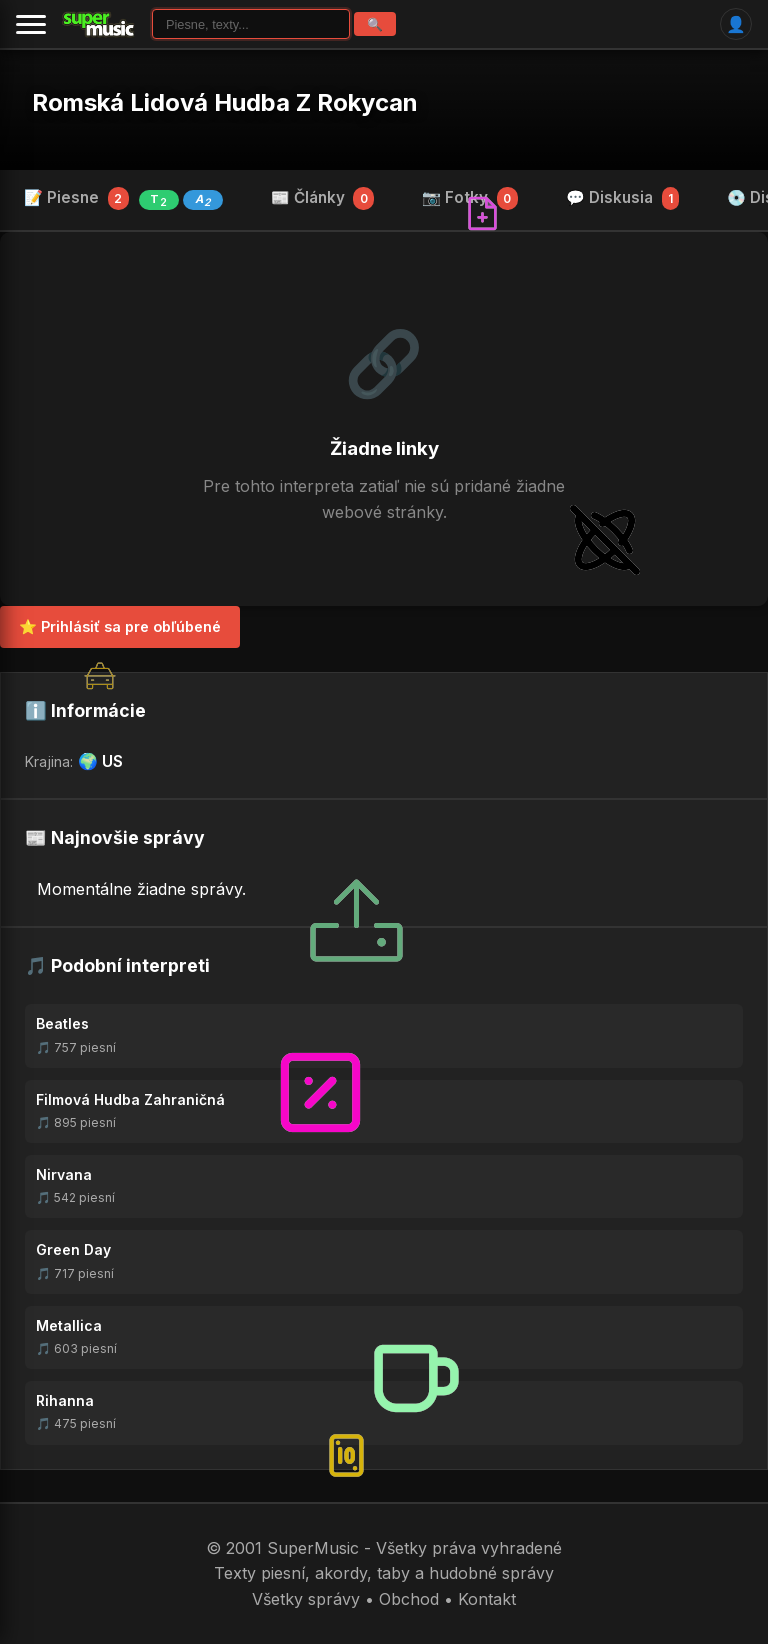 This screenshot has width=768, height=1644. I want to click on view discount or percentage-based pricing, so click(320, 1092).